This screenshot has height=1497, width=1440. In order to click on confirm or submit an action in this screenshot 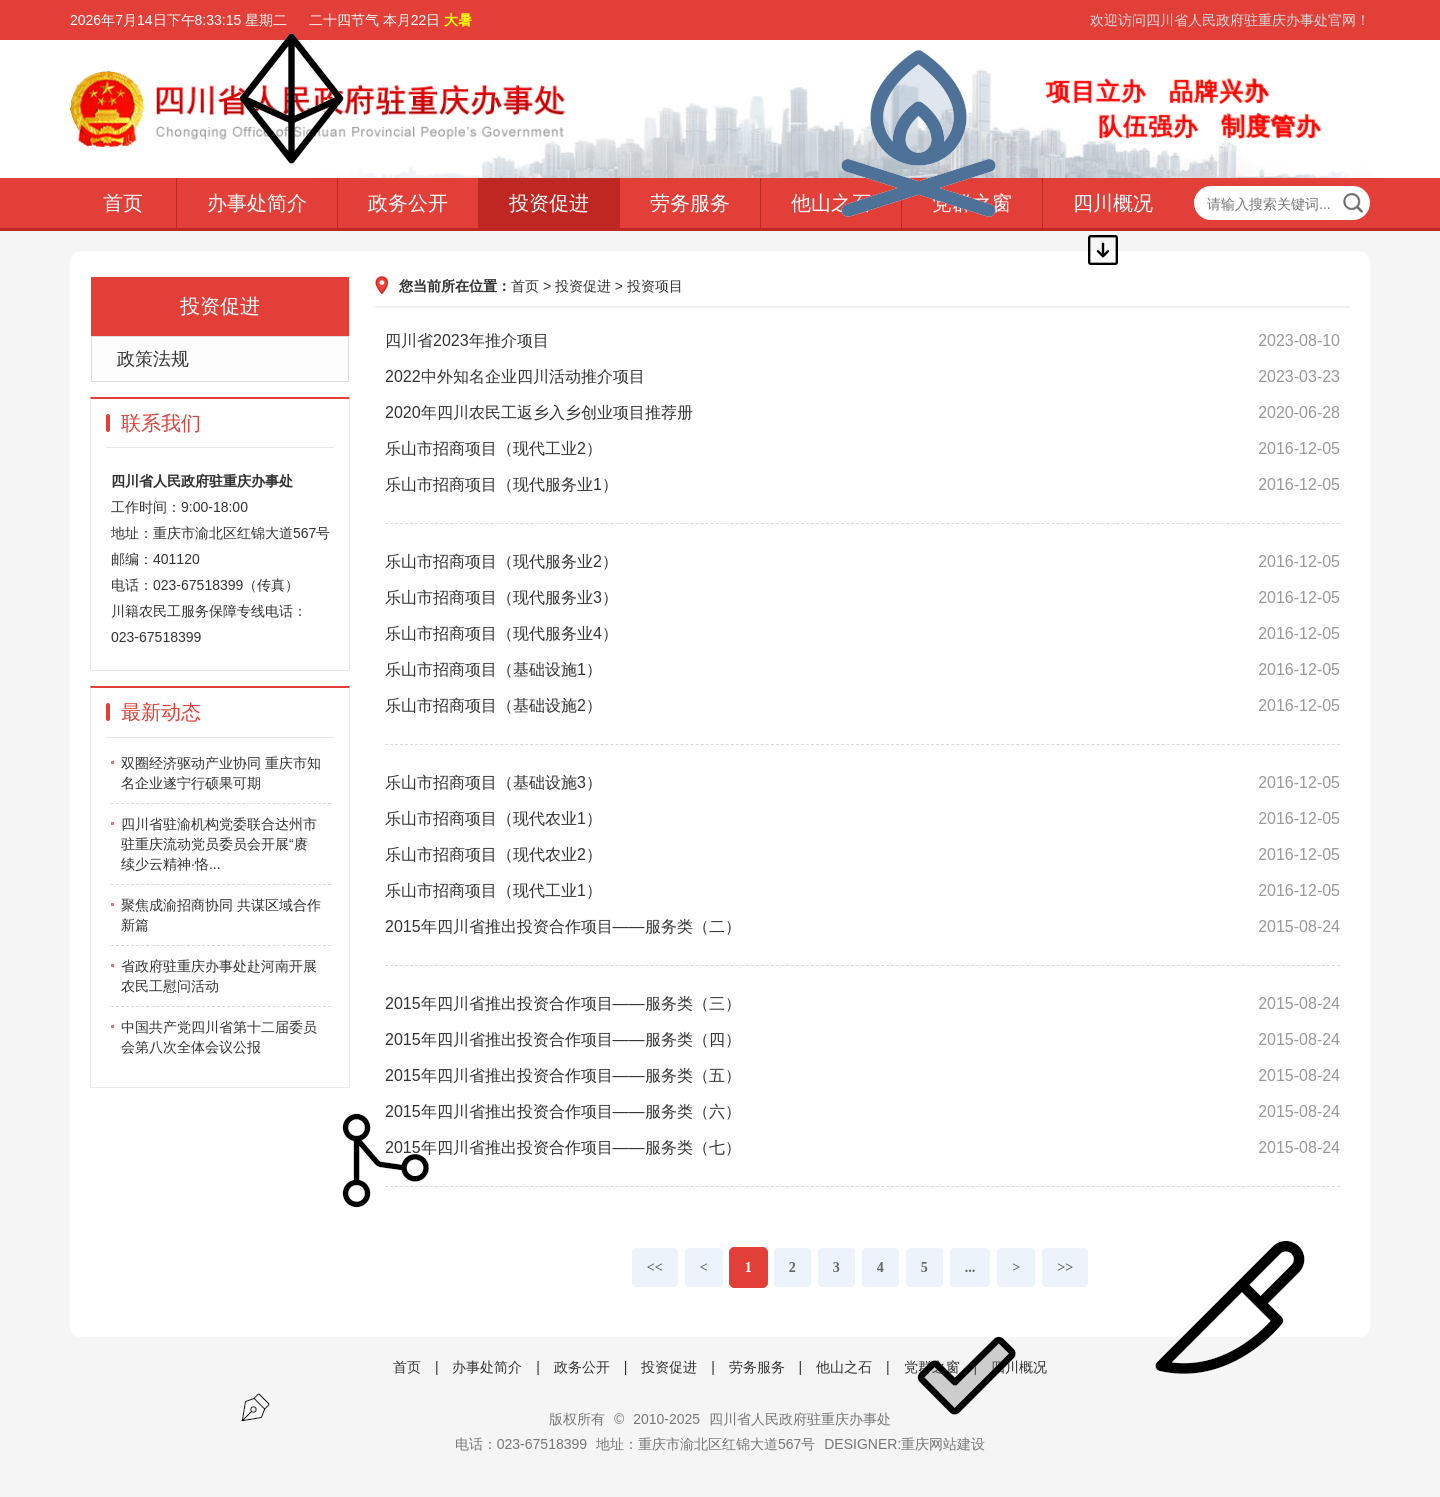, I will do `click(965, 1374)`.